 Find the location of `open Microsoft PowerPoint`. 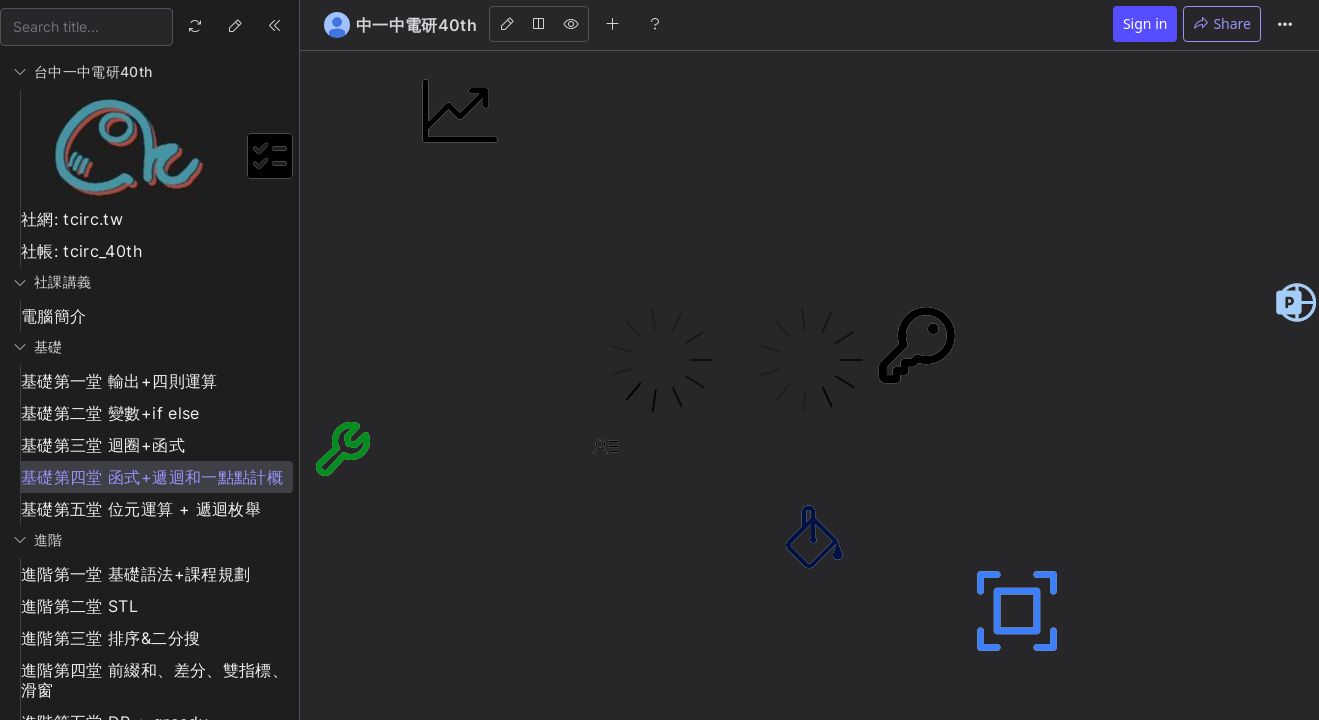

open Microsoft PowerPoint is located at coordinates (1295, 302).